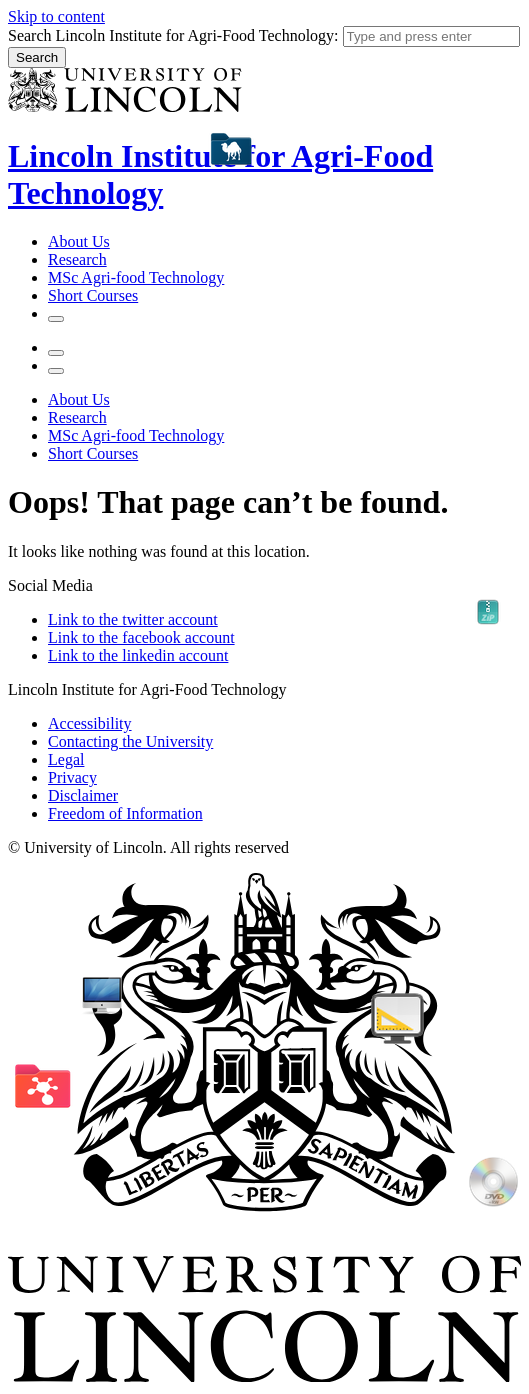 This screenshot has width=529, height=1394. Describe the element at coordinates (42, 1087) in the screenshot. I see `open folder containing mindmap files` at that location.